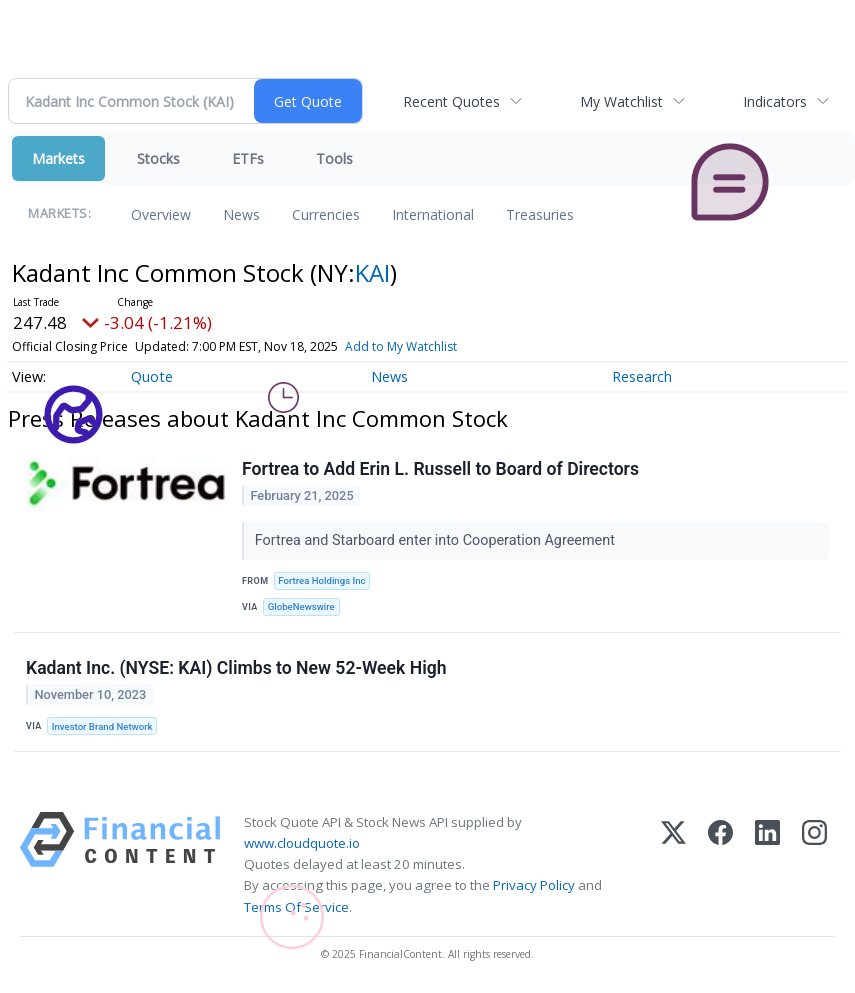 The image size is (855, 993). Describe the element at coordinates (73, 414) in the screenshot. I see `switch to international or global settings` at that location.